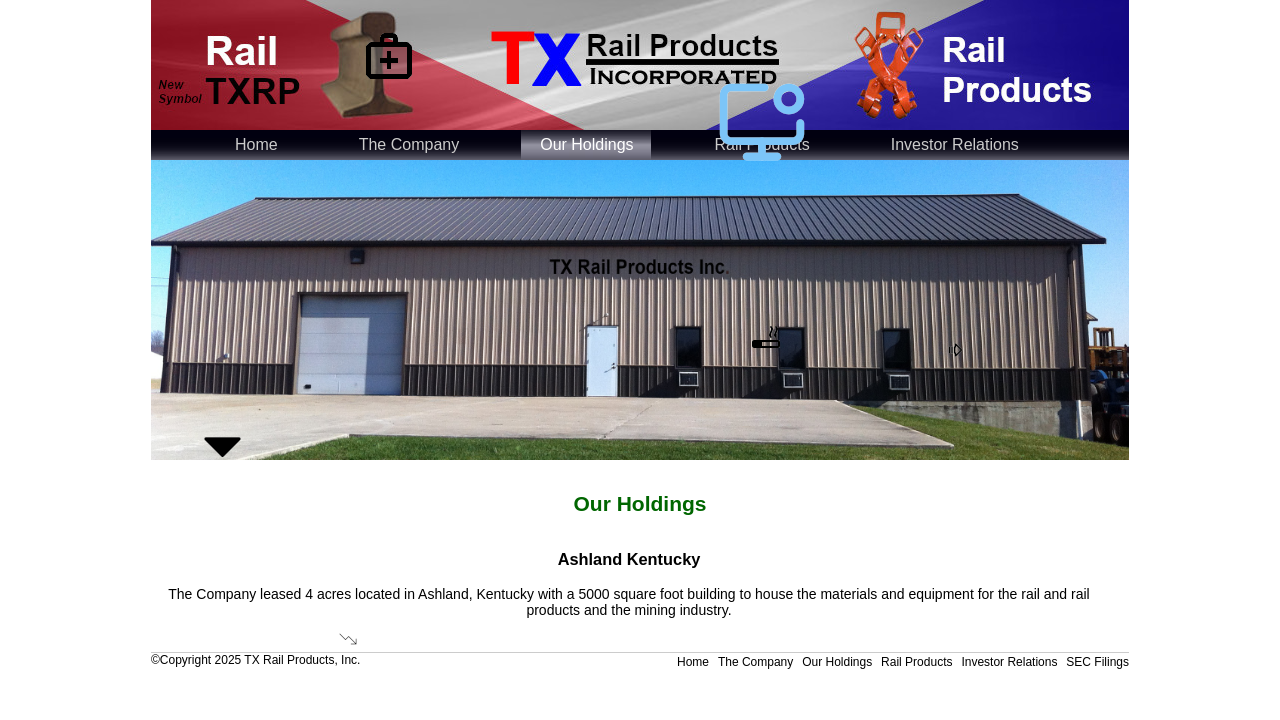 Image resolution: width=1280 pixels, height=720 pixels. I want to click on expand a dropdown menu, so click(222, 445).